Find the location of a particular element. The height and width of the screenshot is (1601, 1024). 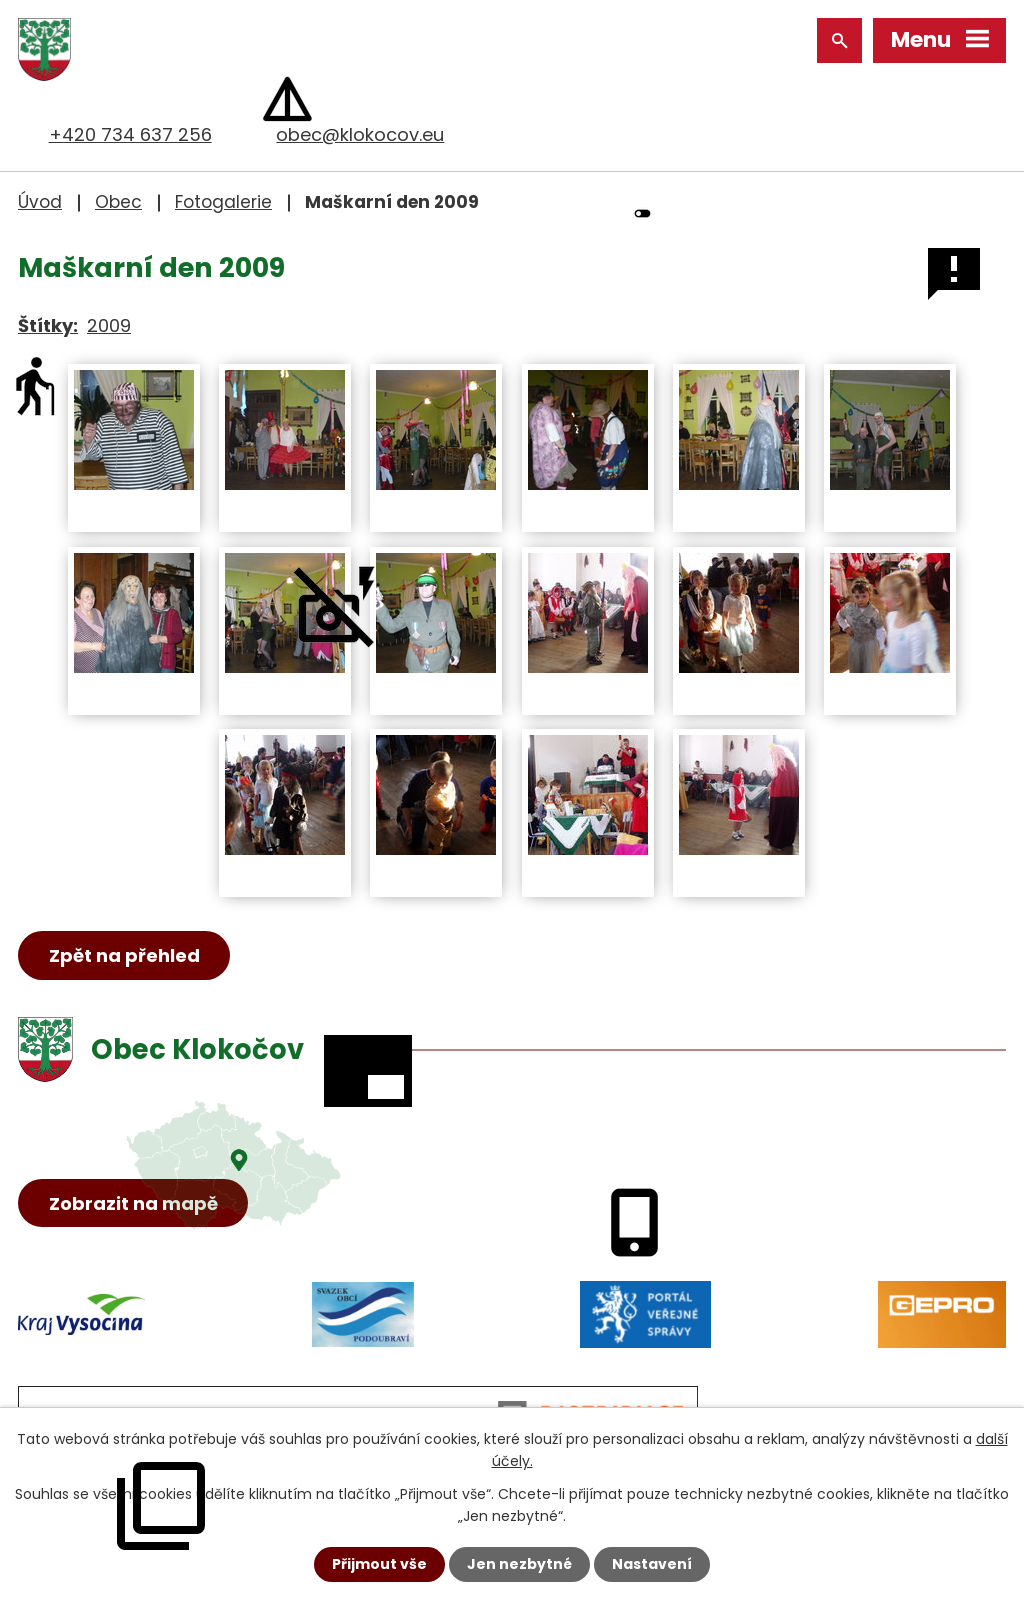

view announcements or alerts is located at coordinates (954, 274).